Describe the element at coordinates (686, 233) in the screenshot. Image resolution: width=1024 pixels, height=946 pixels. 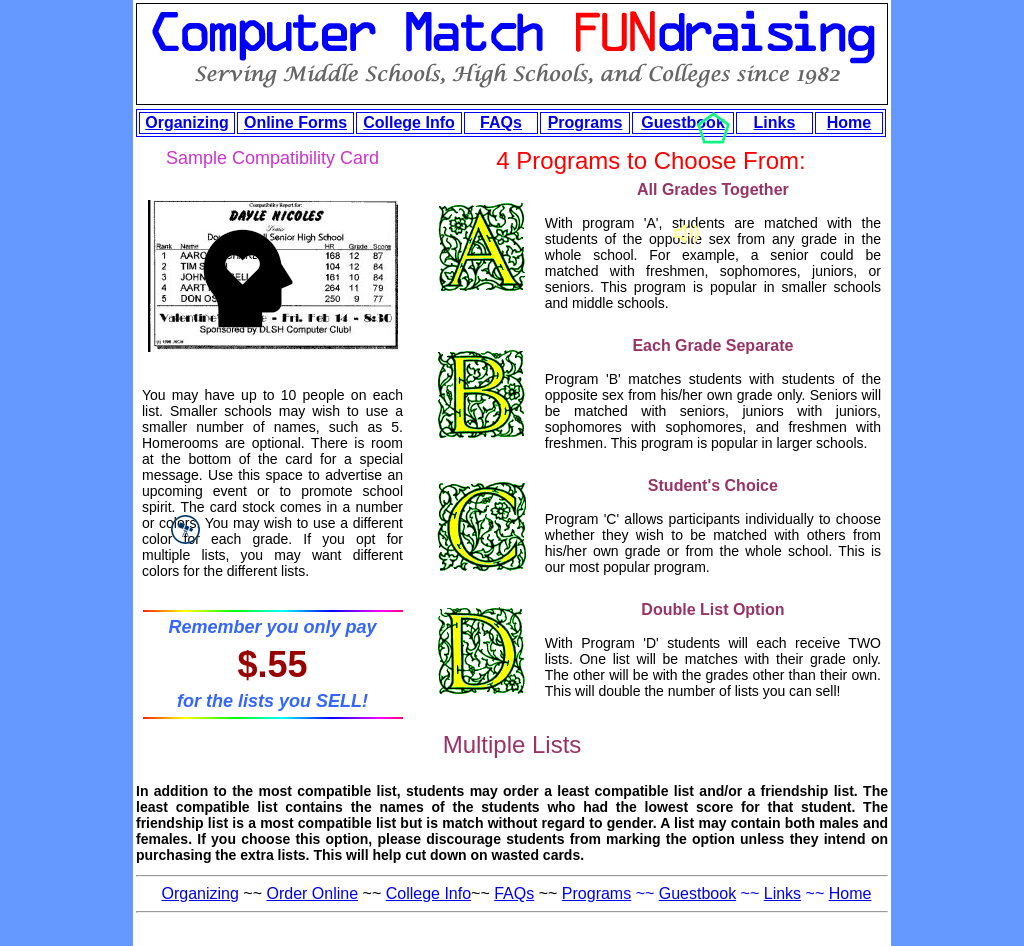
I see `increase audio volume` at that location.